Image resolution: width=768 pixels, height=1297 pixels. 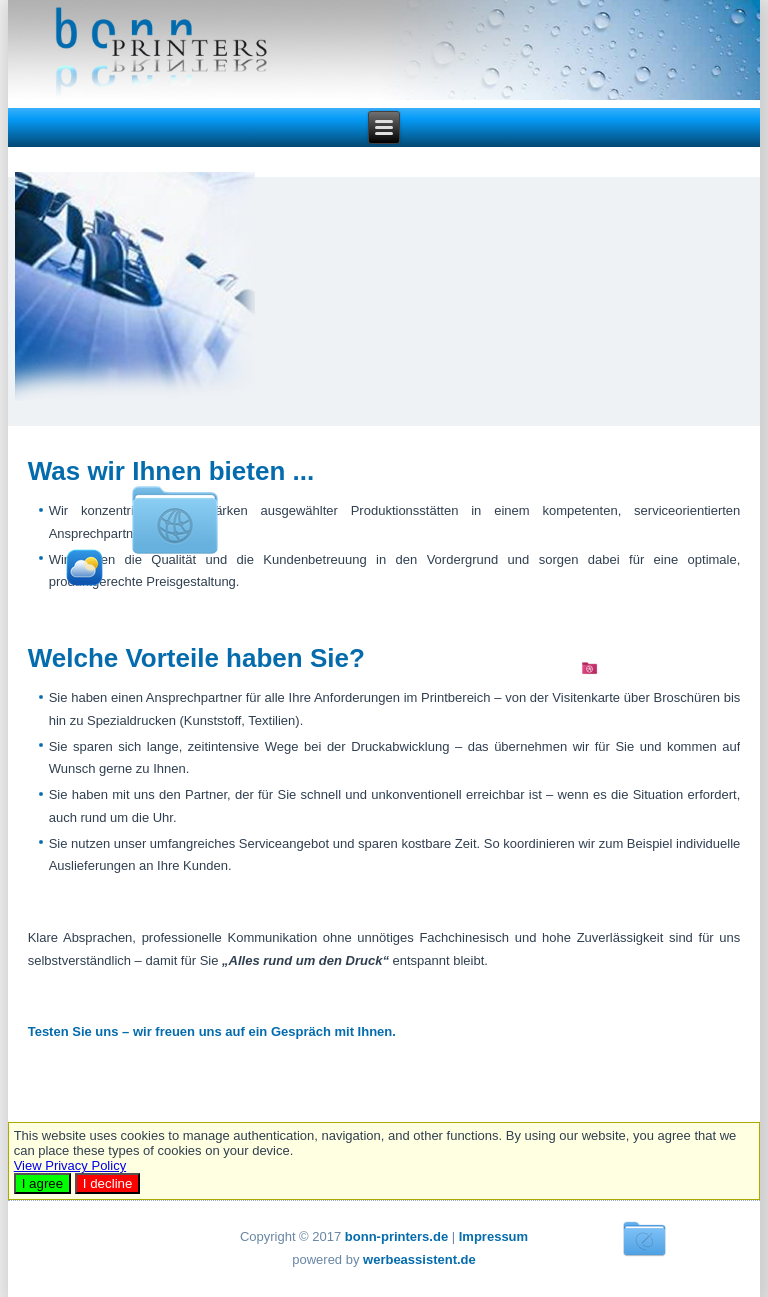 What do you see at coordinates (84, 567) in the screenshot?
I see `open the weather app` at bounding box center [84, 567].